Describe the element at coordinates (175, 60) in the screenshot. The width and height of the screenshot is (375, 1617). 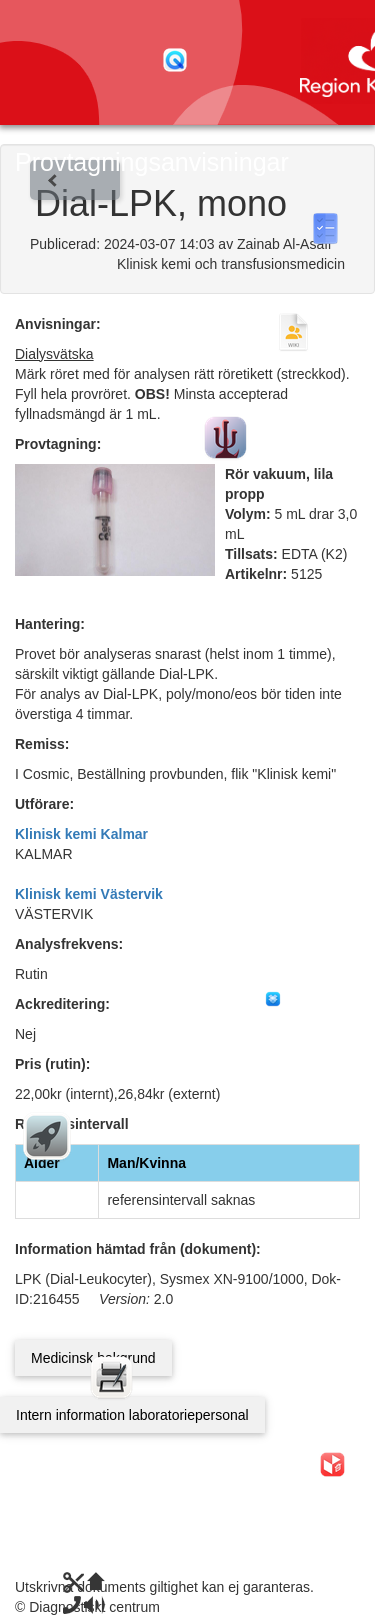
I see `open SMPlayer media player` at that location.